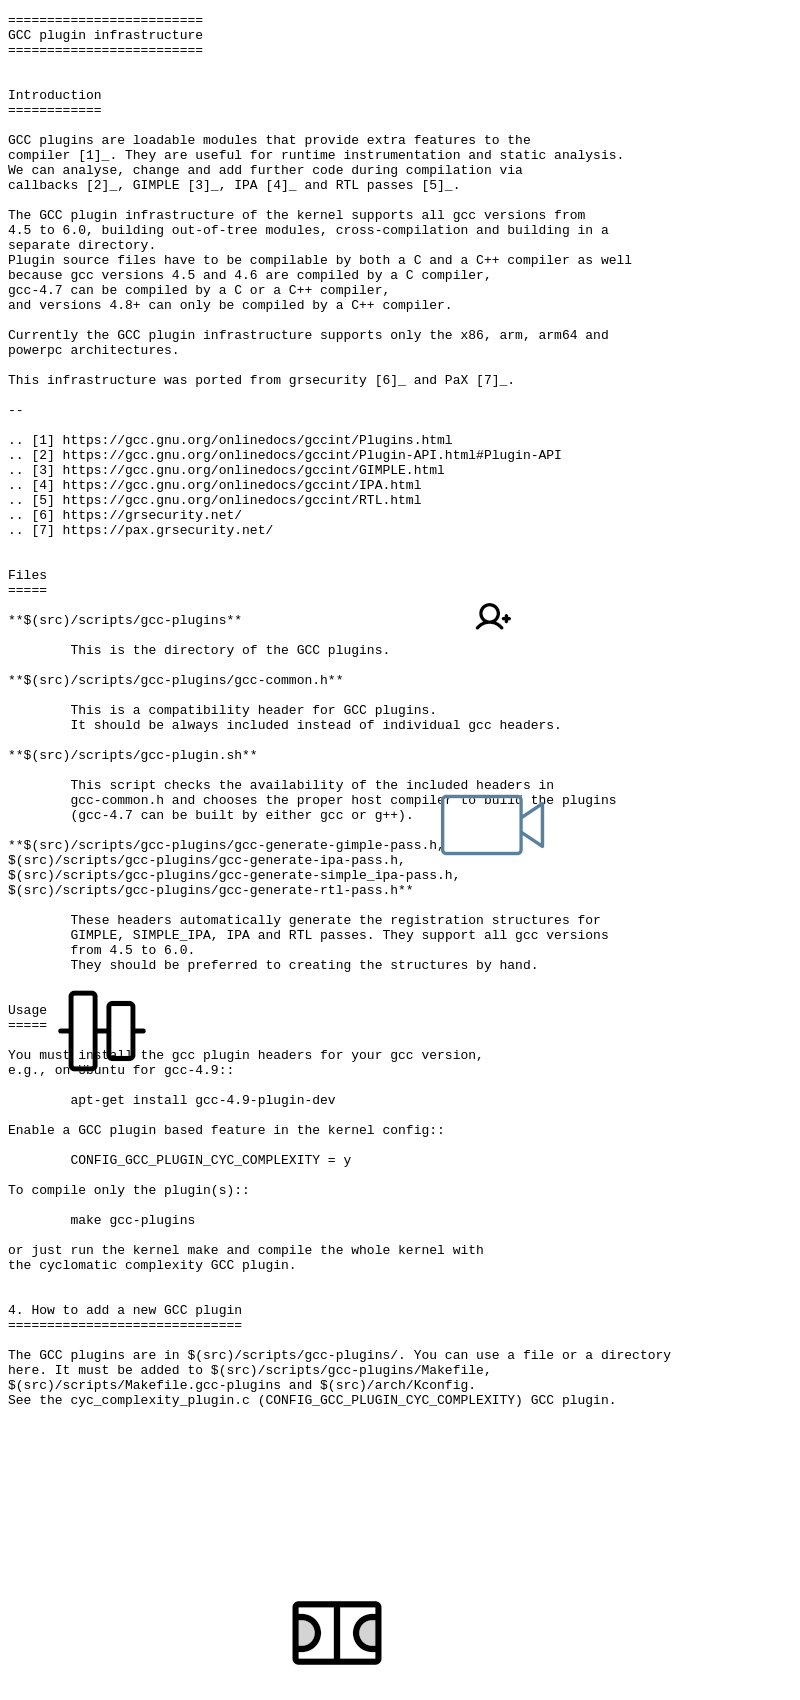 The width and height of the screenshot is (800, 1700). I want to click on view basketball court availability, so click(337, 1633).